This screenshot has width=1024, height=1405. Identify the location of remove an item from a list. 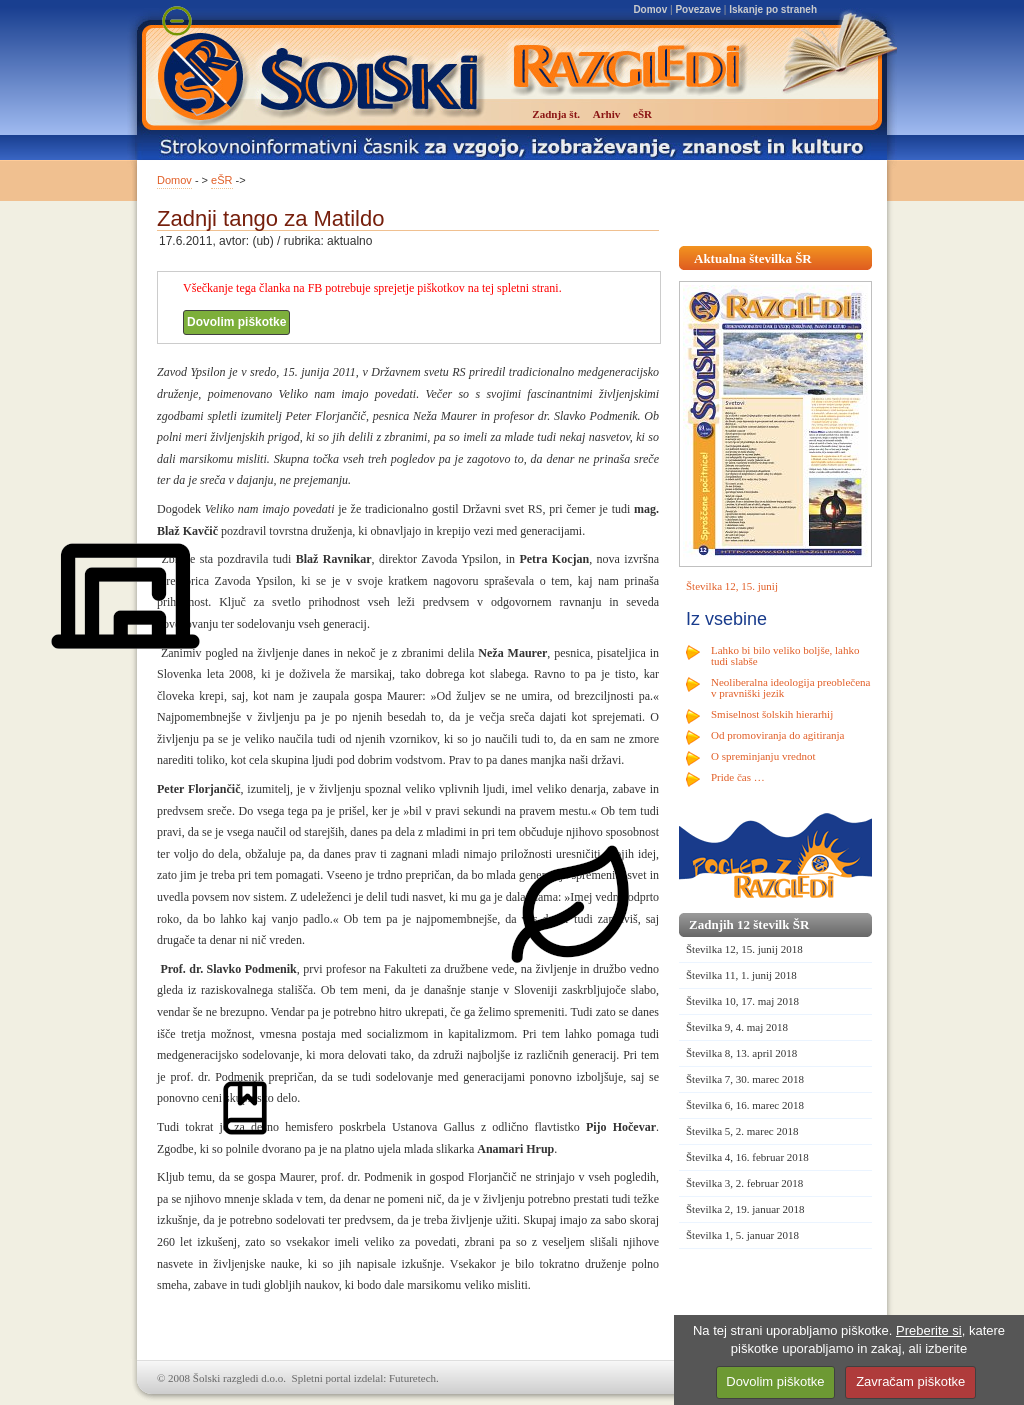
(177, 21).